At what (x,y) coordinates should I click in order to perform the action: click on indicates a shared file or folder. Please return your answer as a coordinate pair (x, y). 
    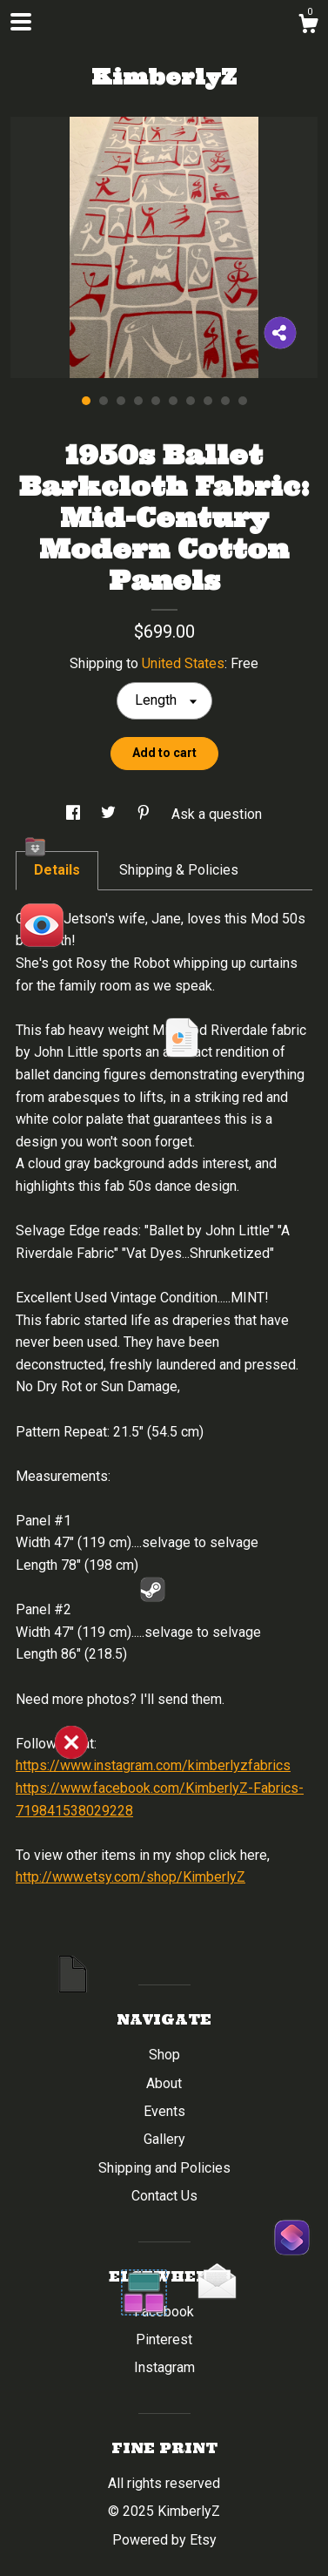
    Looking at the image, I should click on (280, 333).